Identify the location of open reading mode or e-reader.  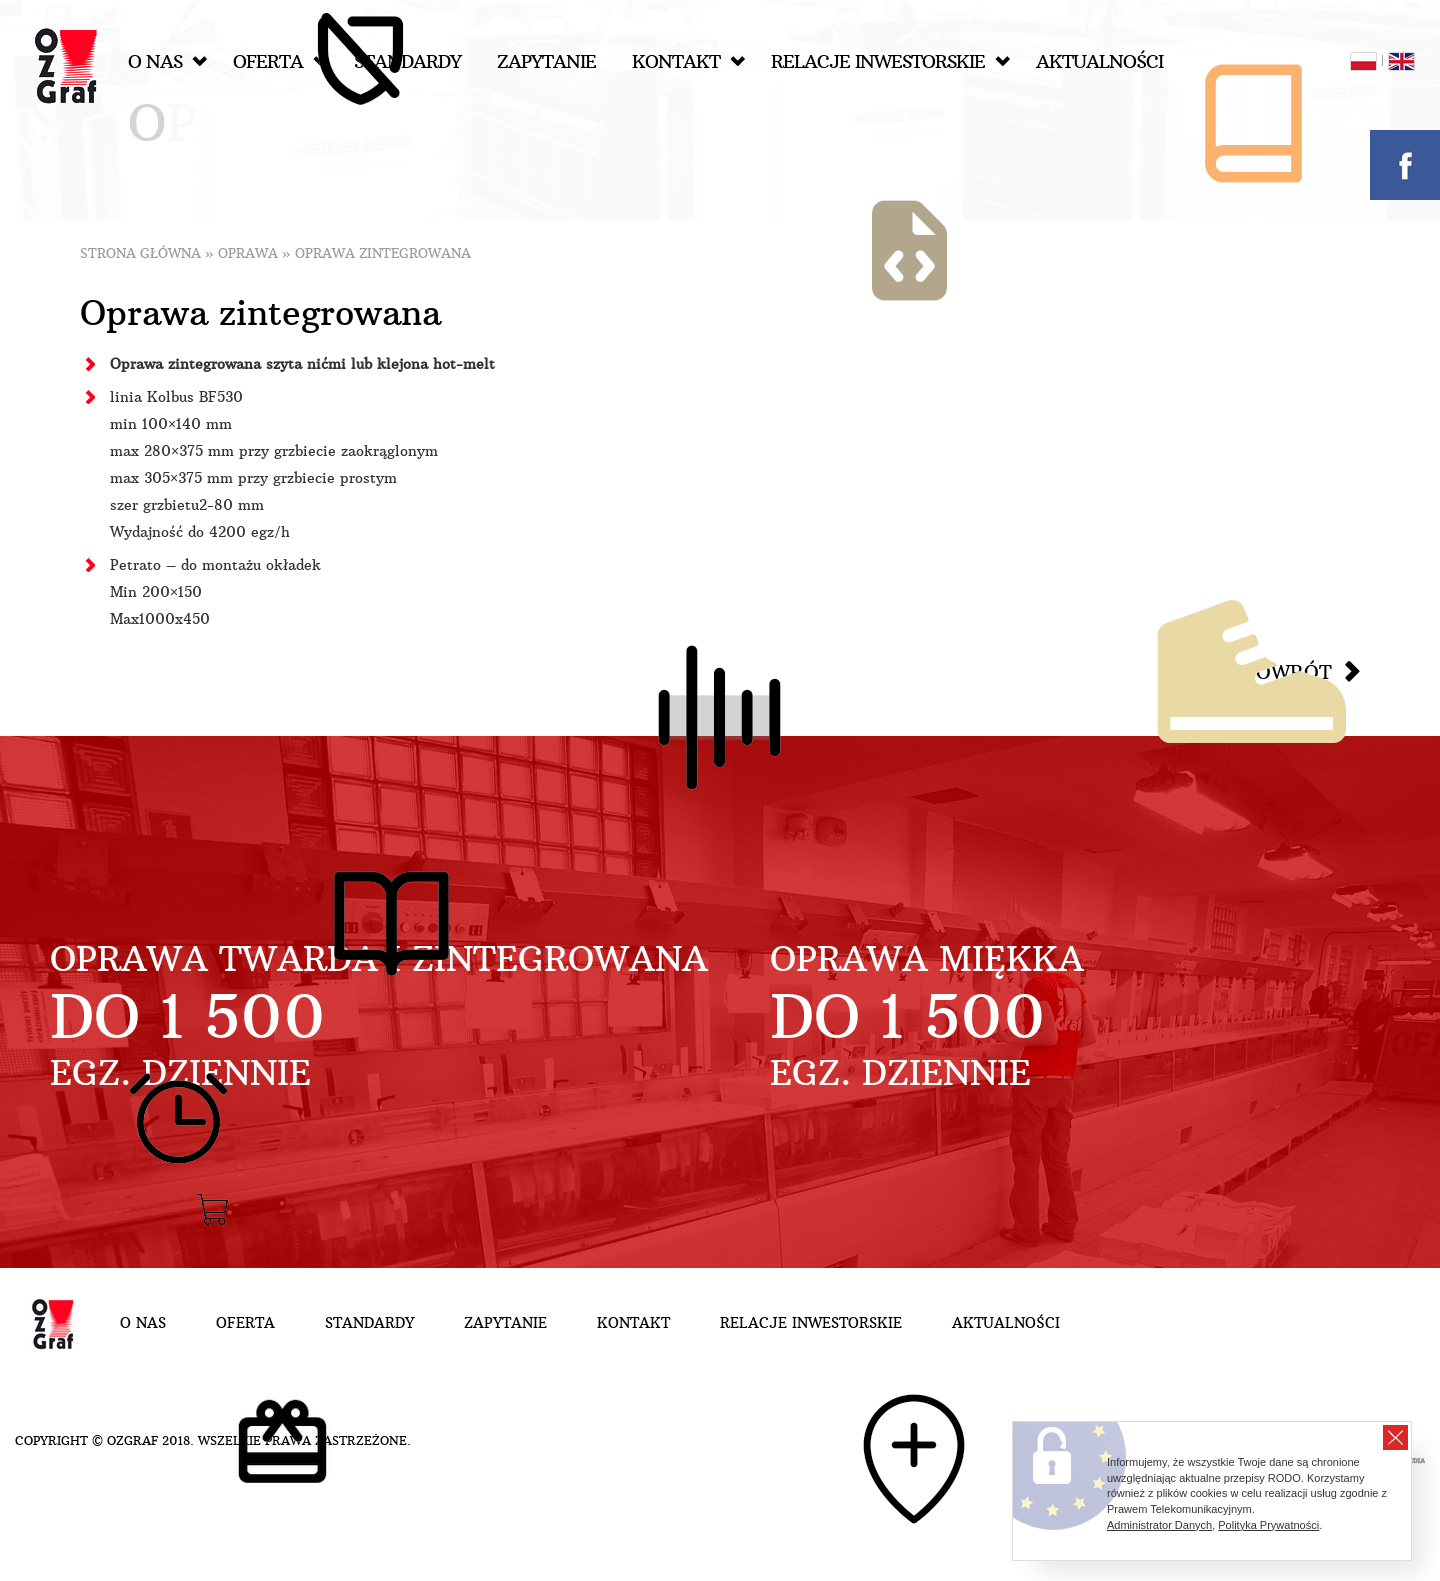
(391, 923).